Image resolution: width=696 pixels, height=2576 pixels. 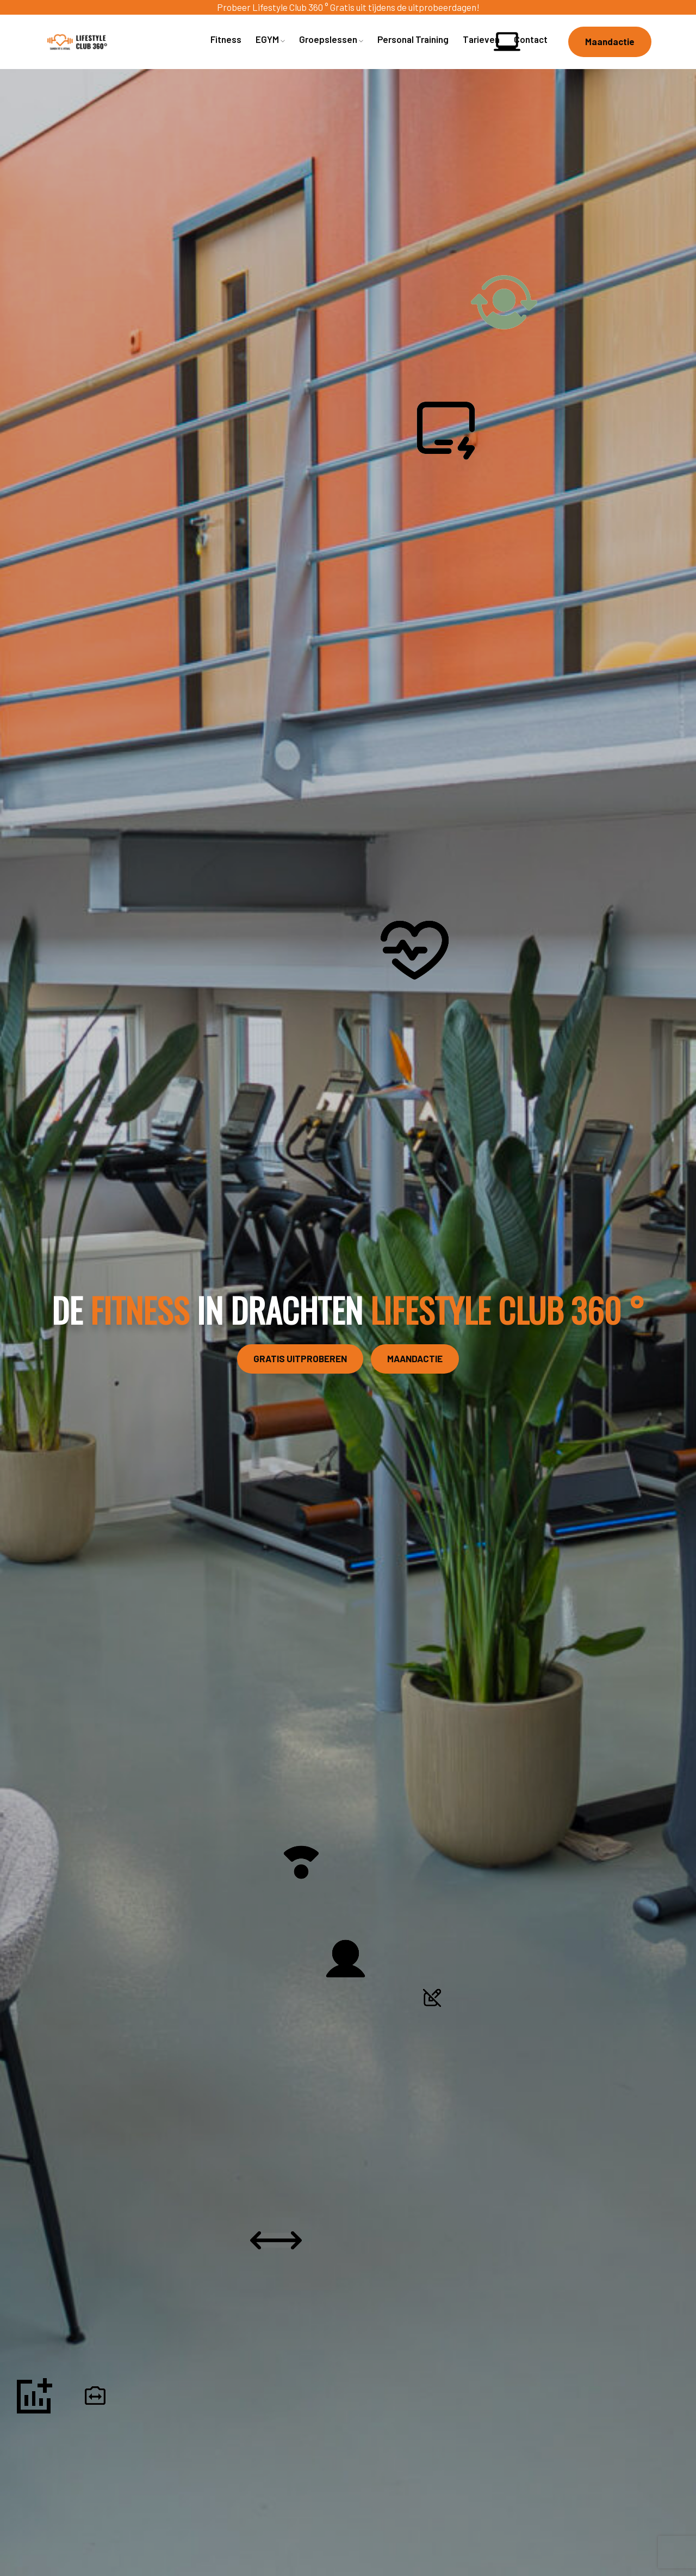 I want to click on view your profile, so click(x=345, y=1959).